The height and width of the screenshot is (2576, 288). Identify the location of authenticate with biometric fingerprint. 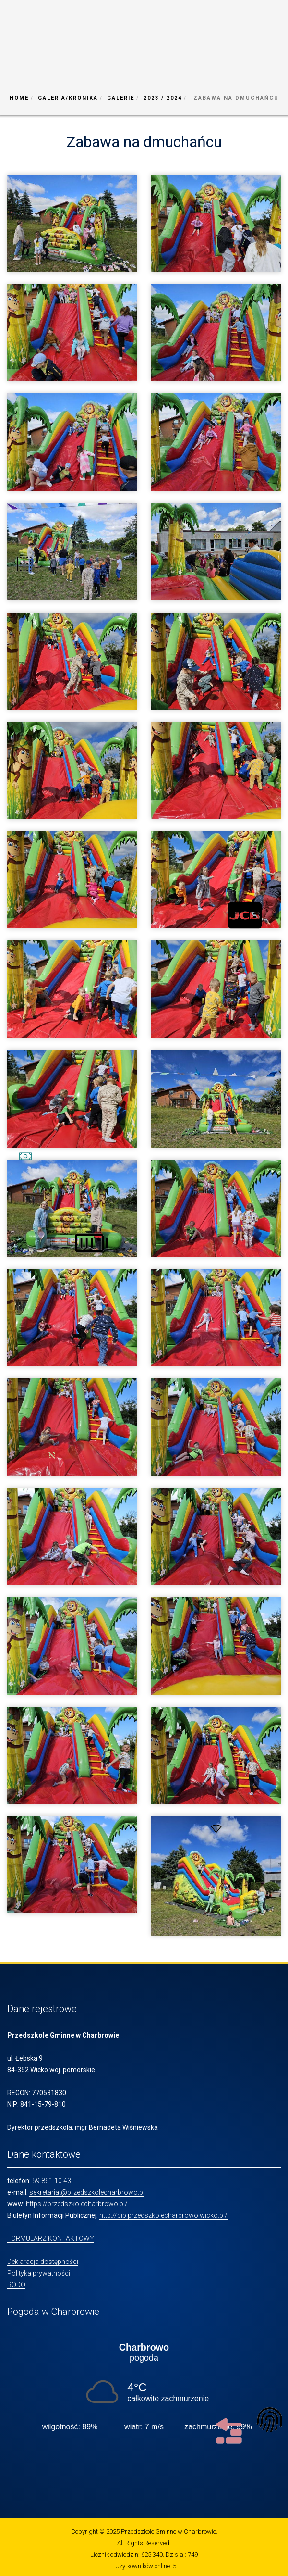
(270, 2420).